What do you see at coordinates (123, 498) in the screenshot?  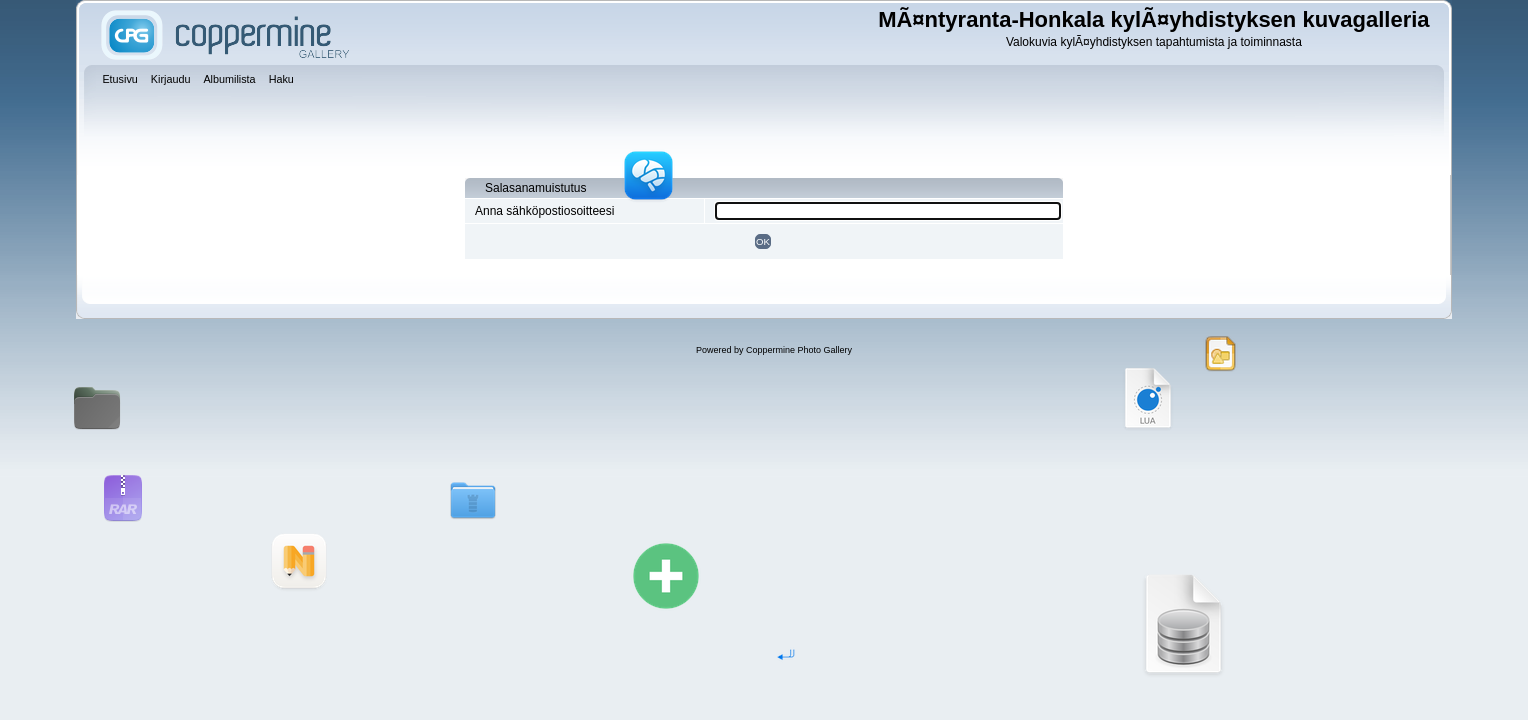 I see `a compressed RAR archive file` at bounding box center [123, 498].